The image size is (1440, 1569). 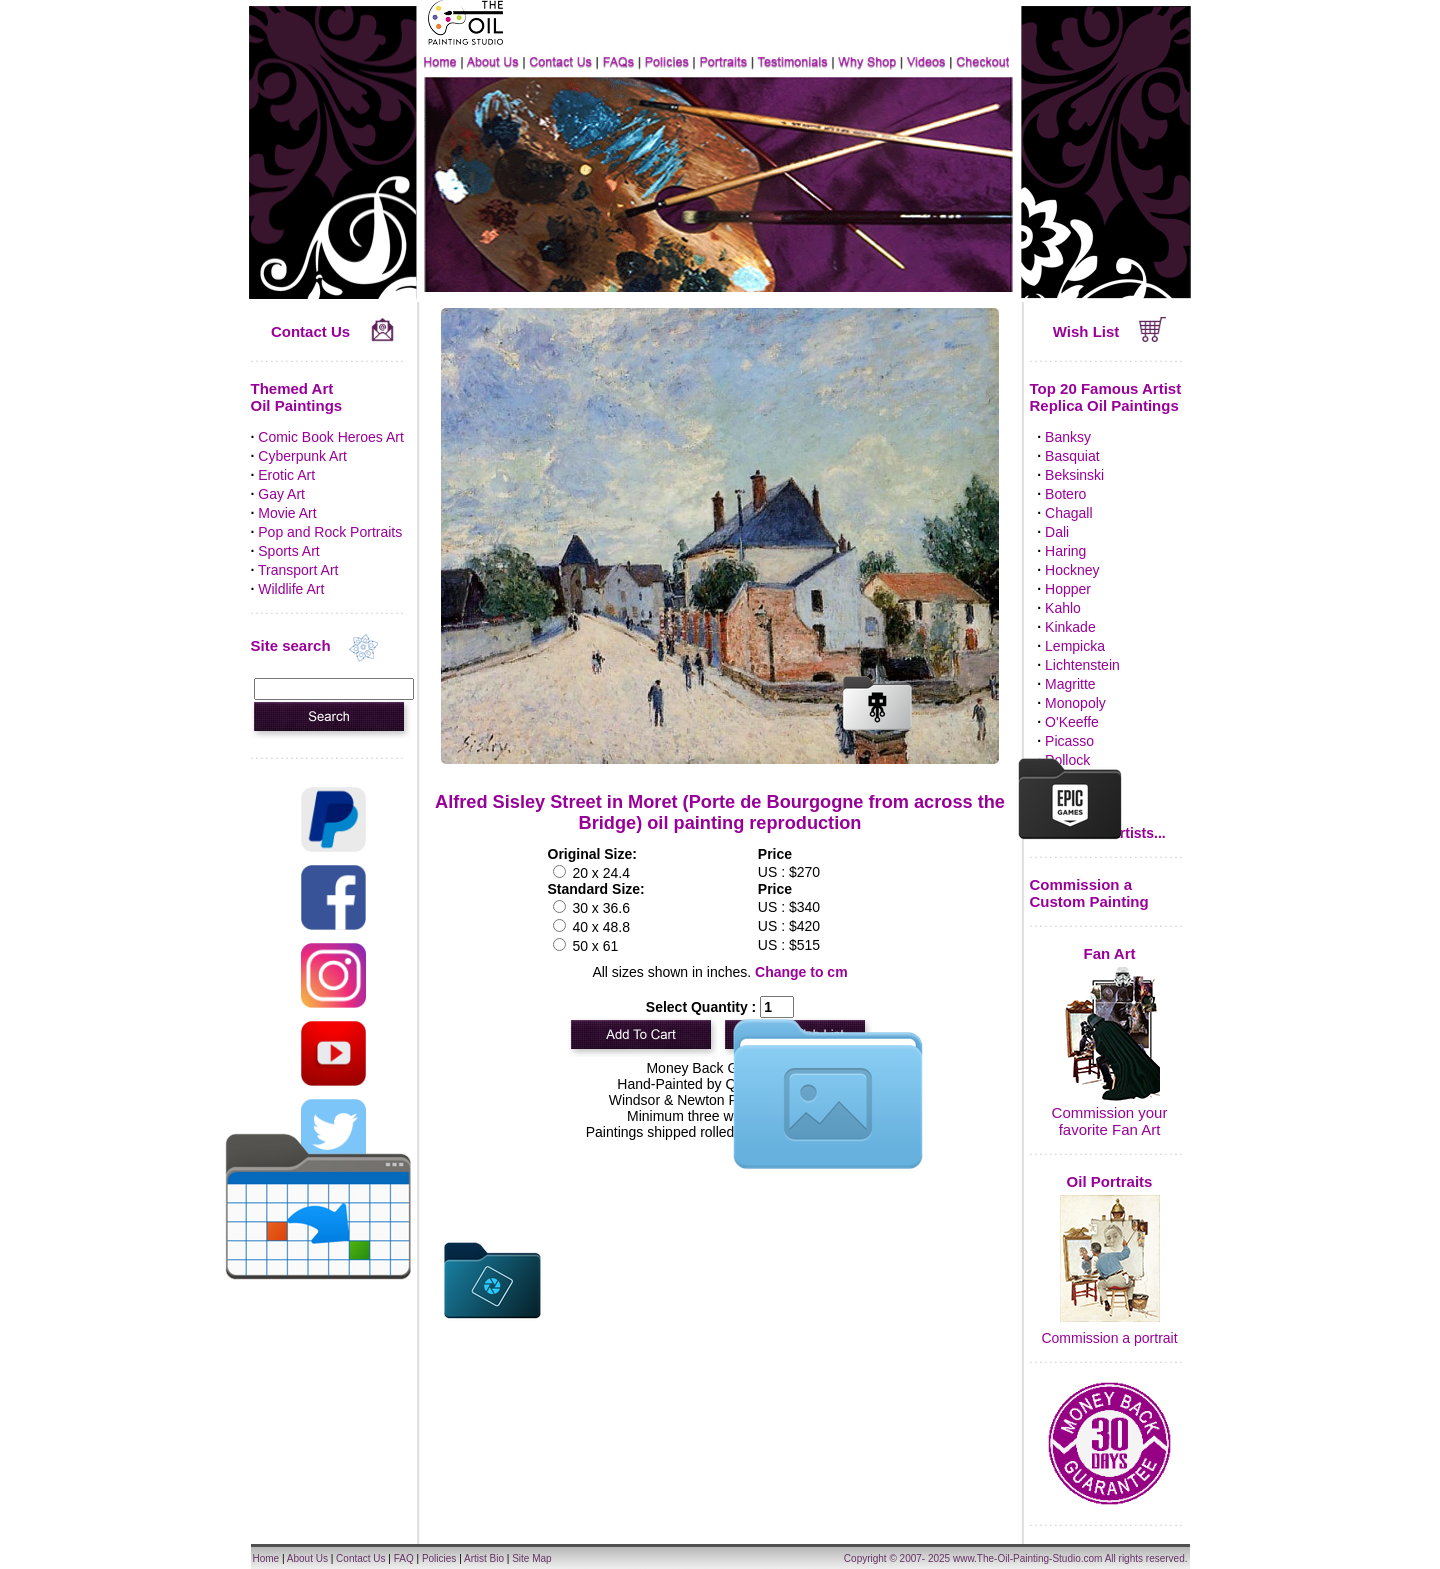 I want to click on open adobe photoshop elements project folder, so click(x=492, y=1283).